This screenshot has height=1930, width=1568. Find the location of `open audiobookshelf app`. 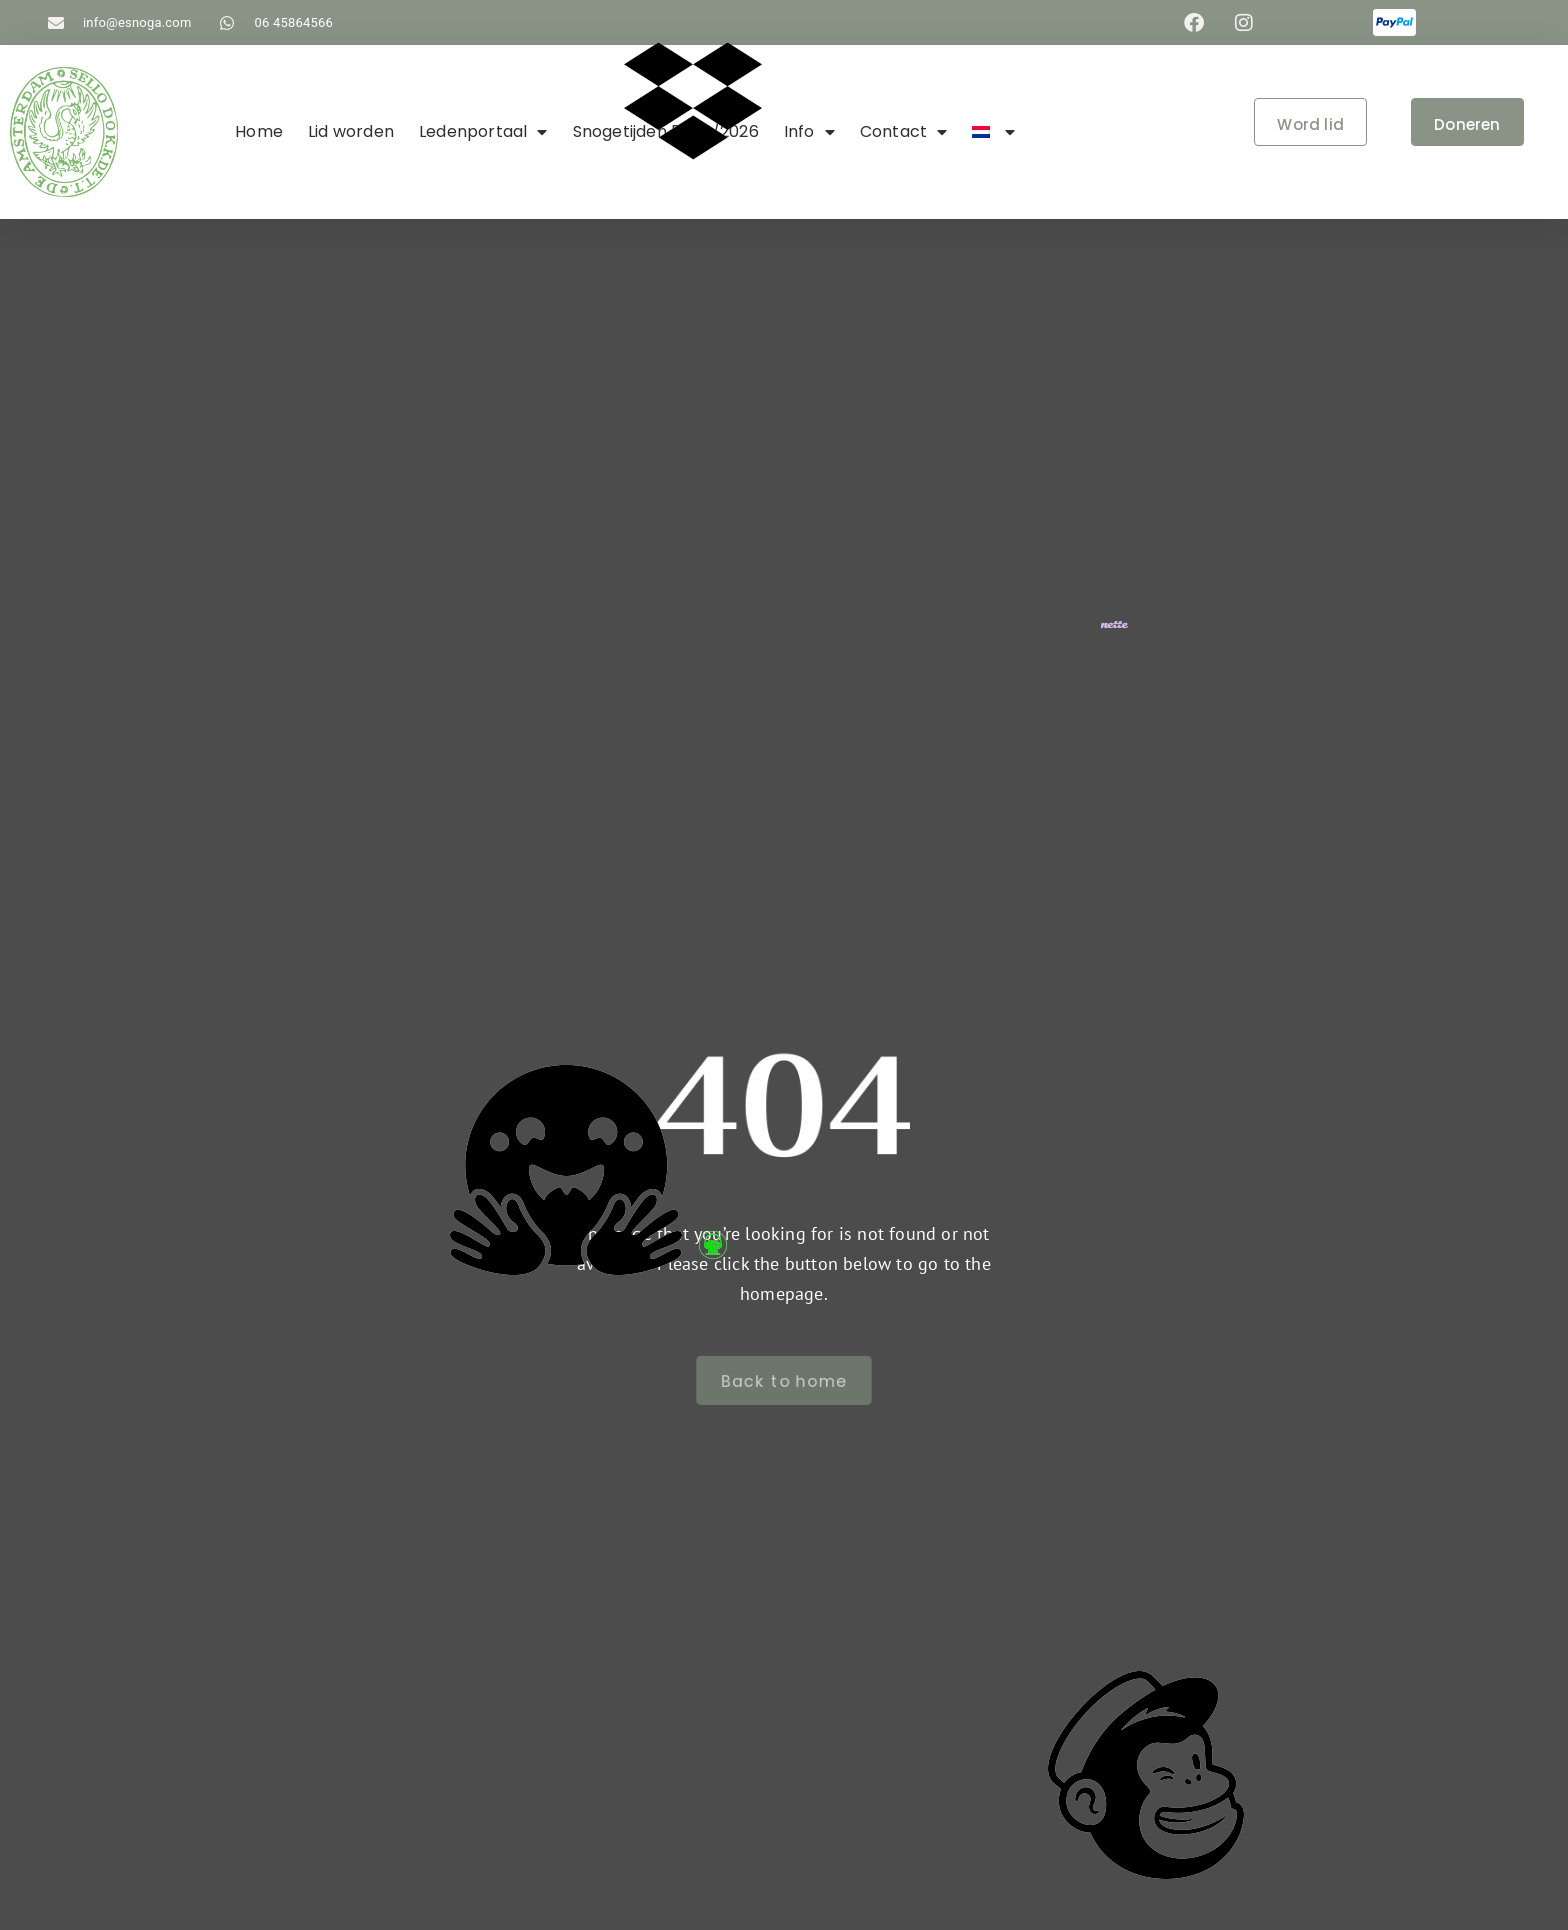

open audiobookshelf app is located at coordinates (713, 1245).